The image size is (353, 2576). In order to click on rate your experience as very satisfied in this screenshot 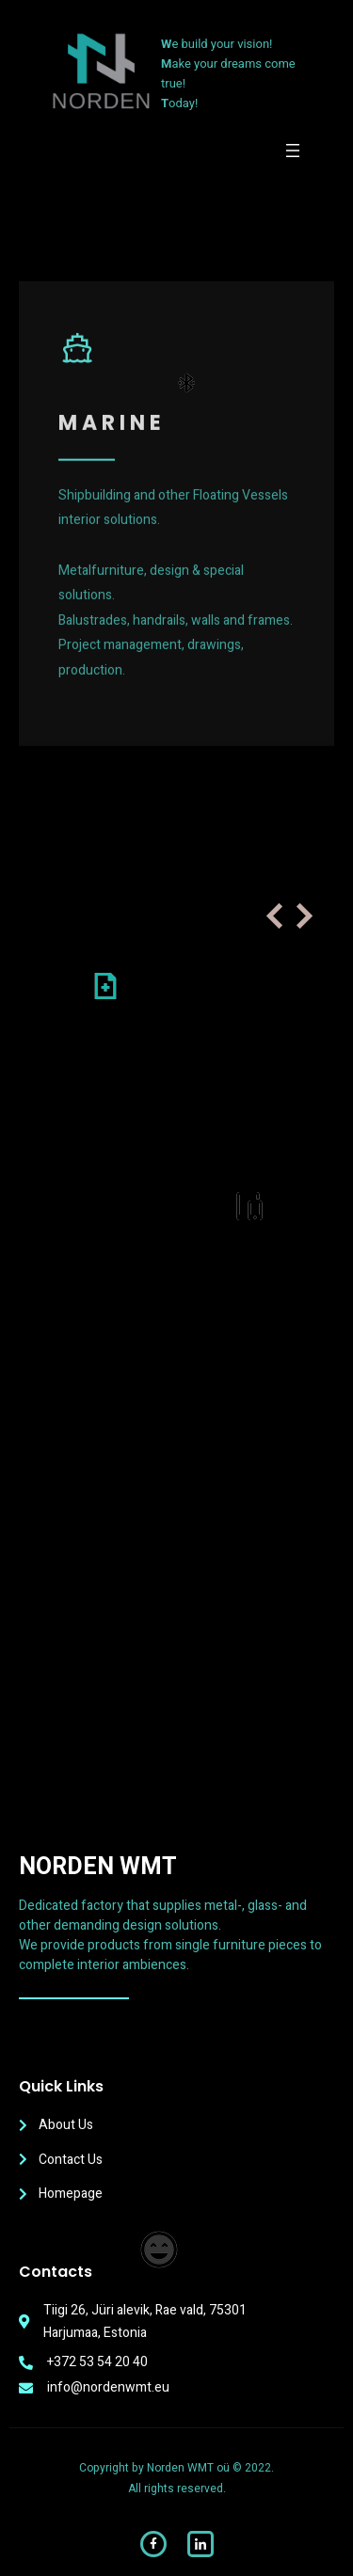, I will do `click(159, 2250)`.